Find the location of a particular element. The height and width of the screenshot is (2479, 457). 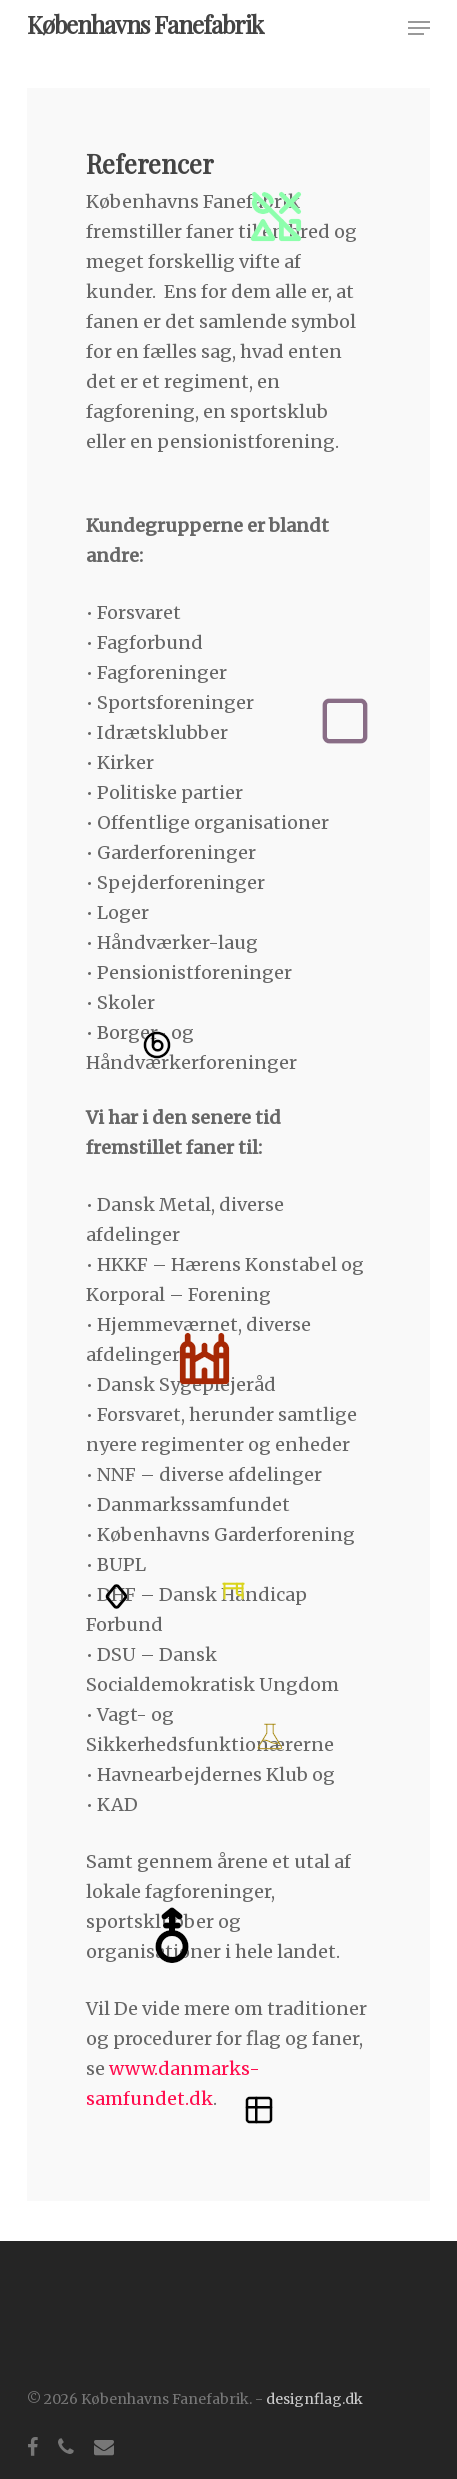

disable icon display is located at coordinates (276, 216).